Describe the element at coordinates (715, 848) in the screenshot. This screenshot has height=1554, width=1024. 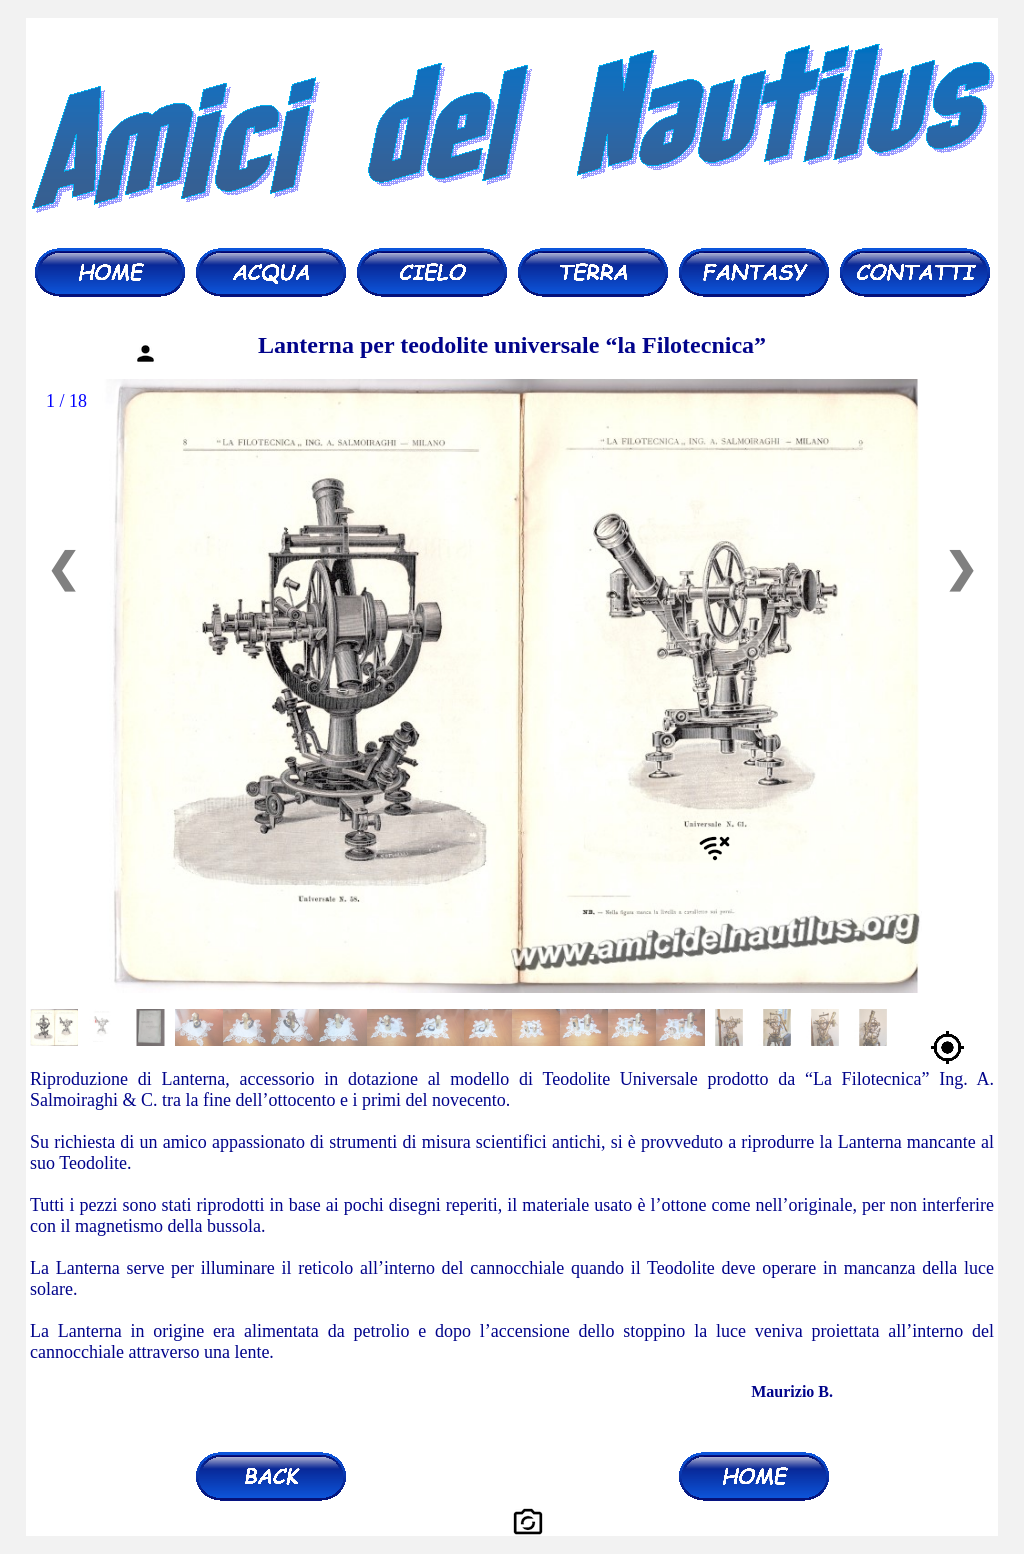
I see `no wifi connection available` at that location.